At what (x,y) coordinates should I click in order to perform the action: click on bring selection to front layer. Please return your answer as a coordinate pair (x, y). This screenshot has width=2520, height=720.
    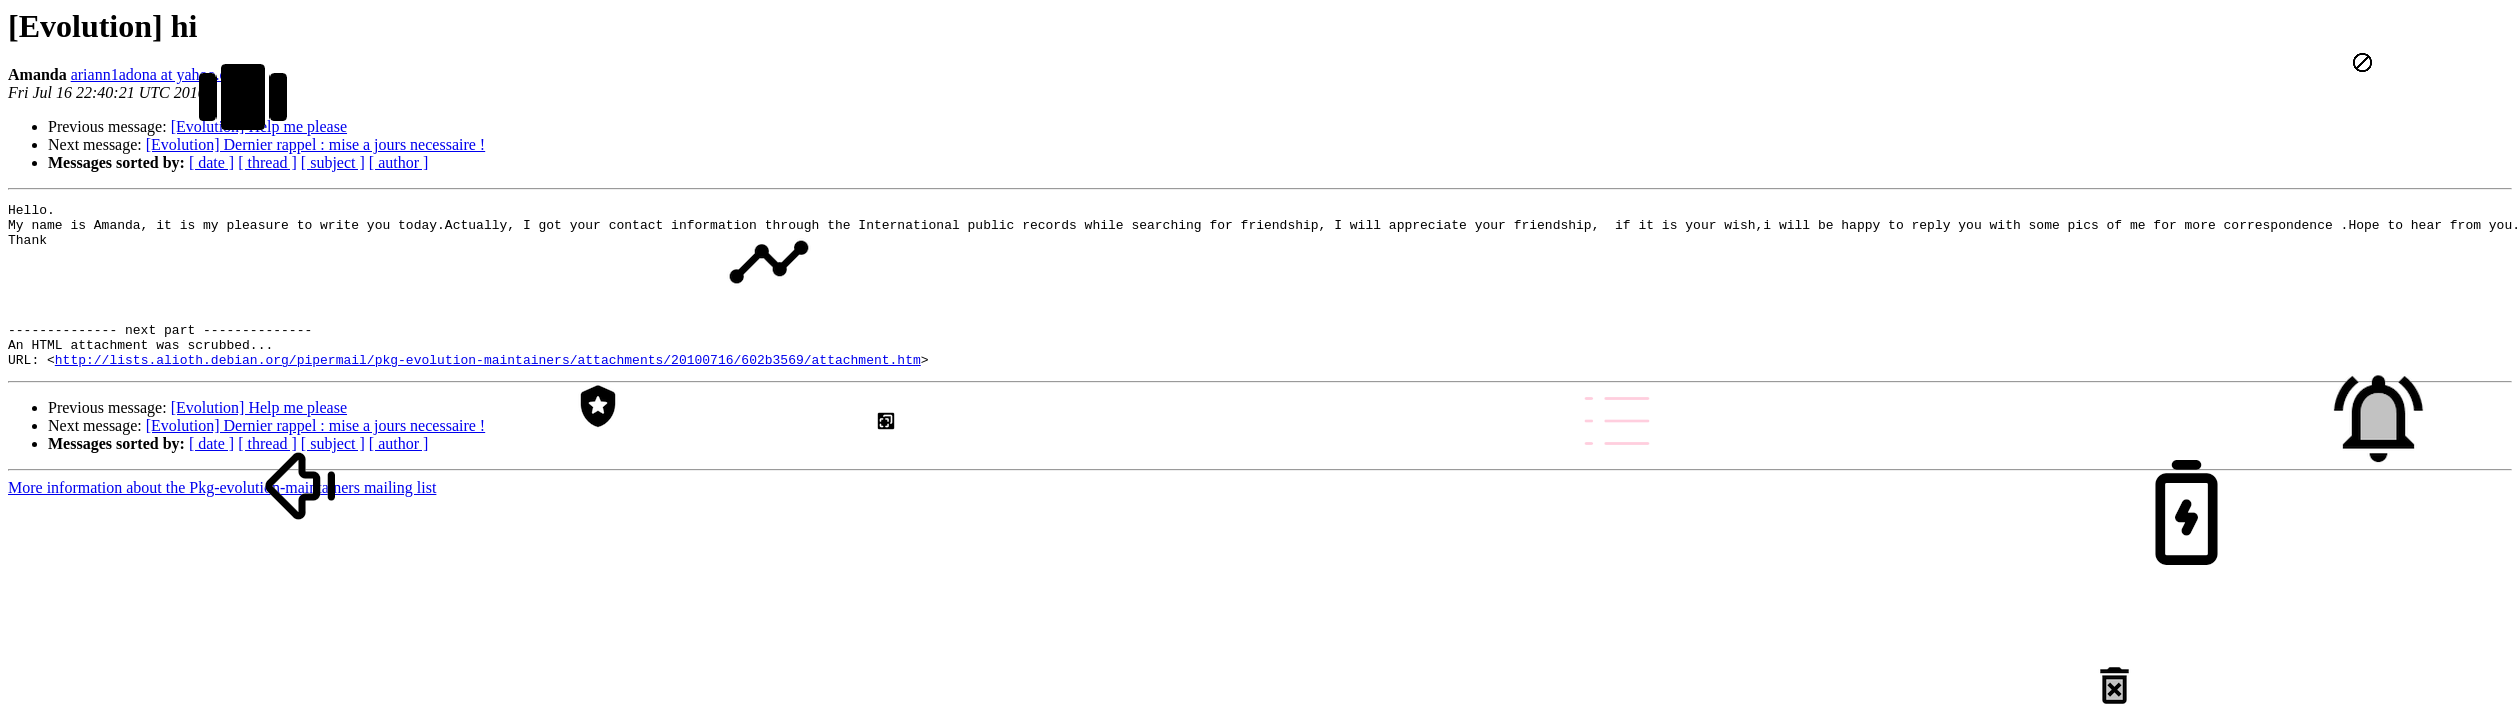
    Looking at the image, I should click on (886, 421).